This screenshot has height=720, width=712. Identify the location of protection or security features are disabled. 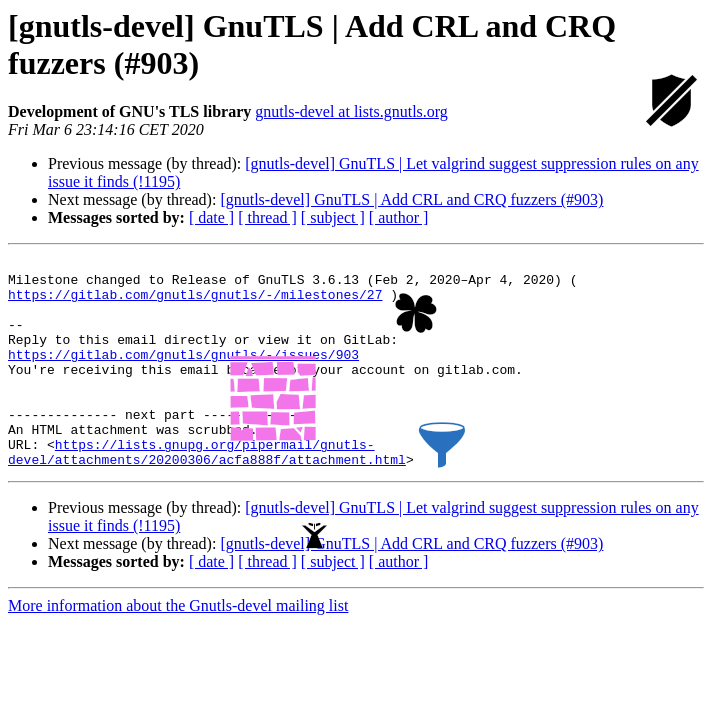
(671, 100).